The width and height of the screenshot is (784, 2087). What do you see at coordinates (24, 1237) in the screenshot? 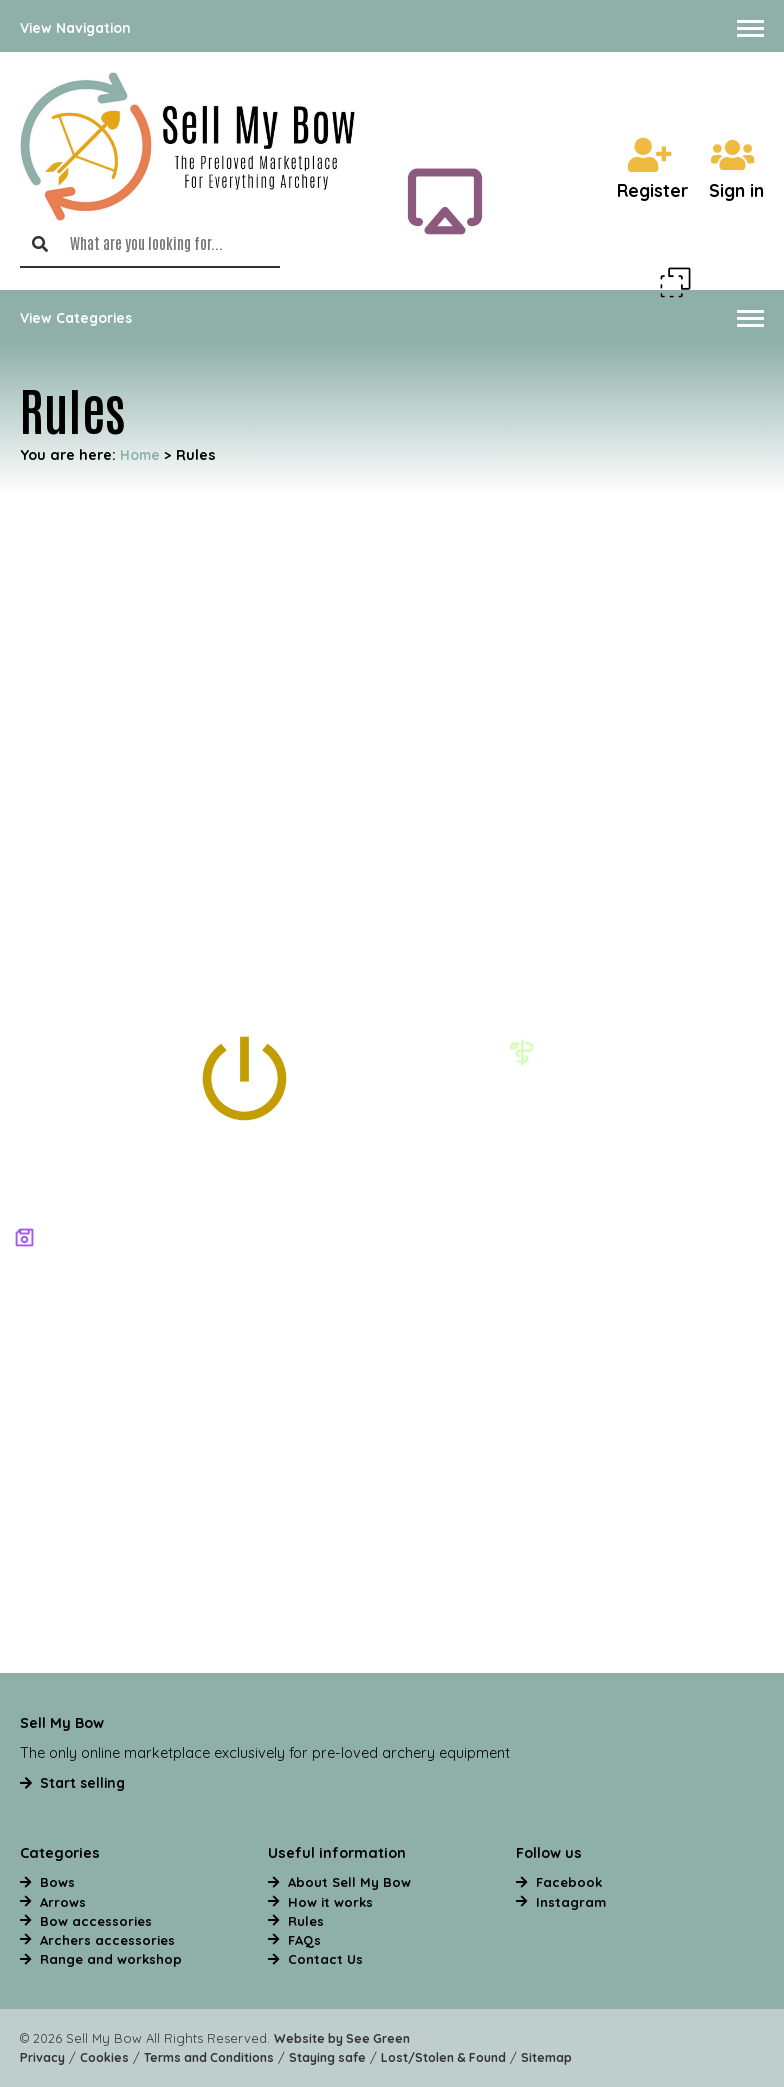
I see `save current file or document` at bounding box center [24, 1237].